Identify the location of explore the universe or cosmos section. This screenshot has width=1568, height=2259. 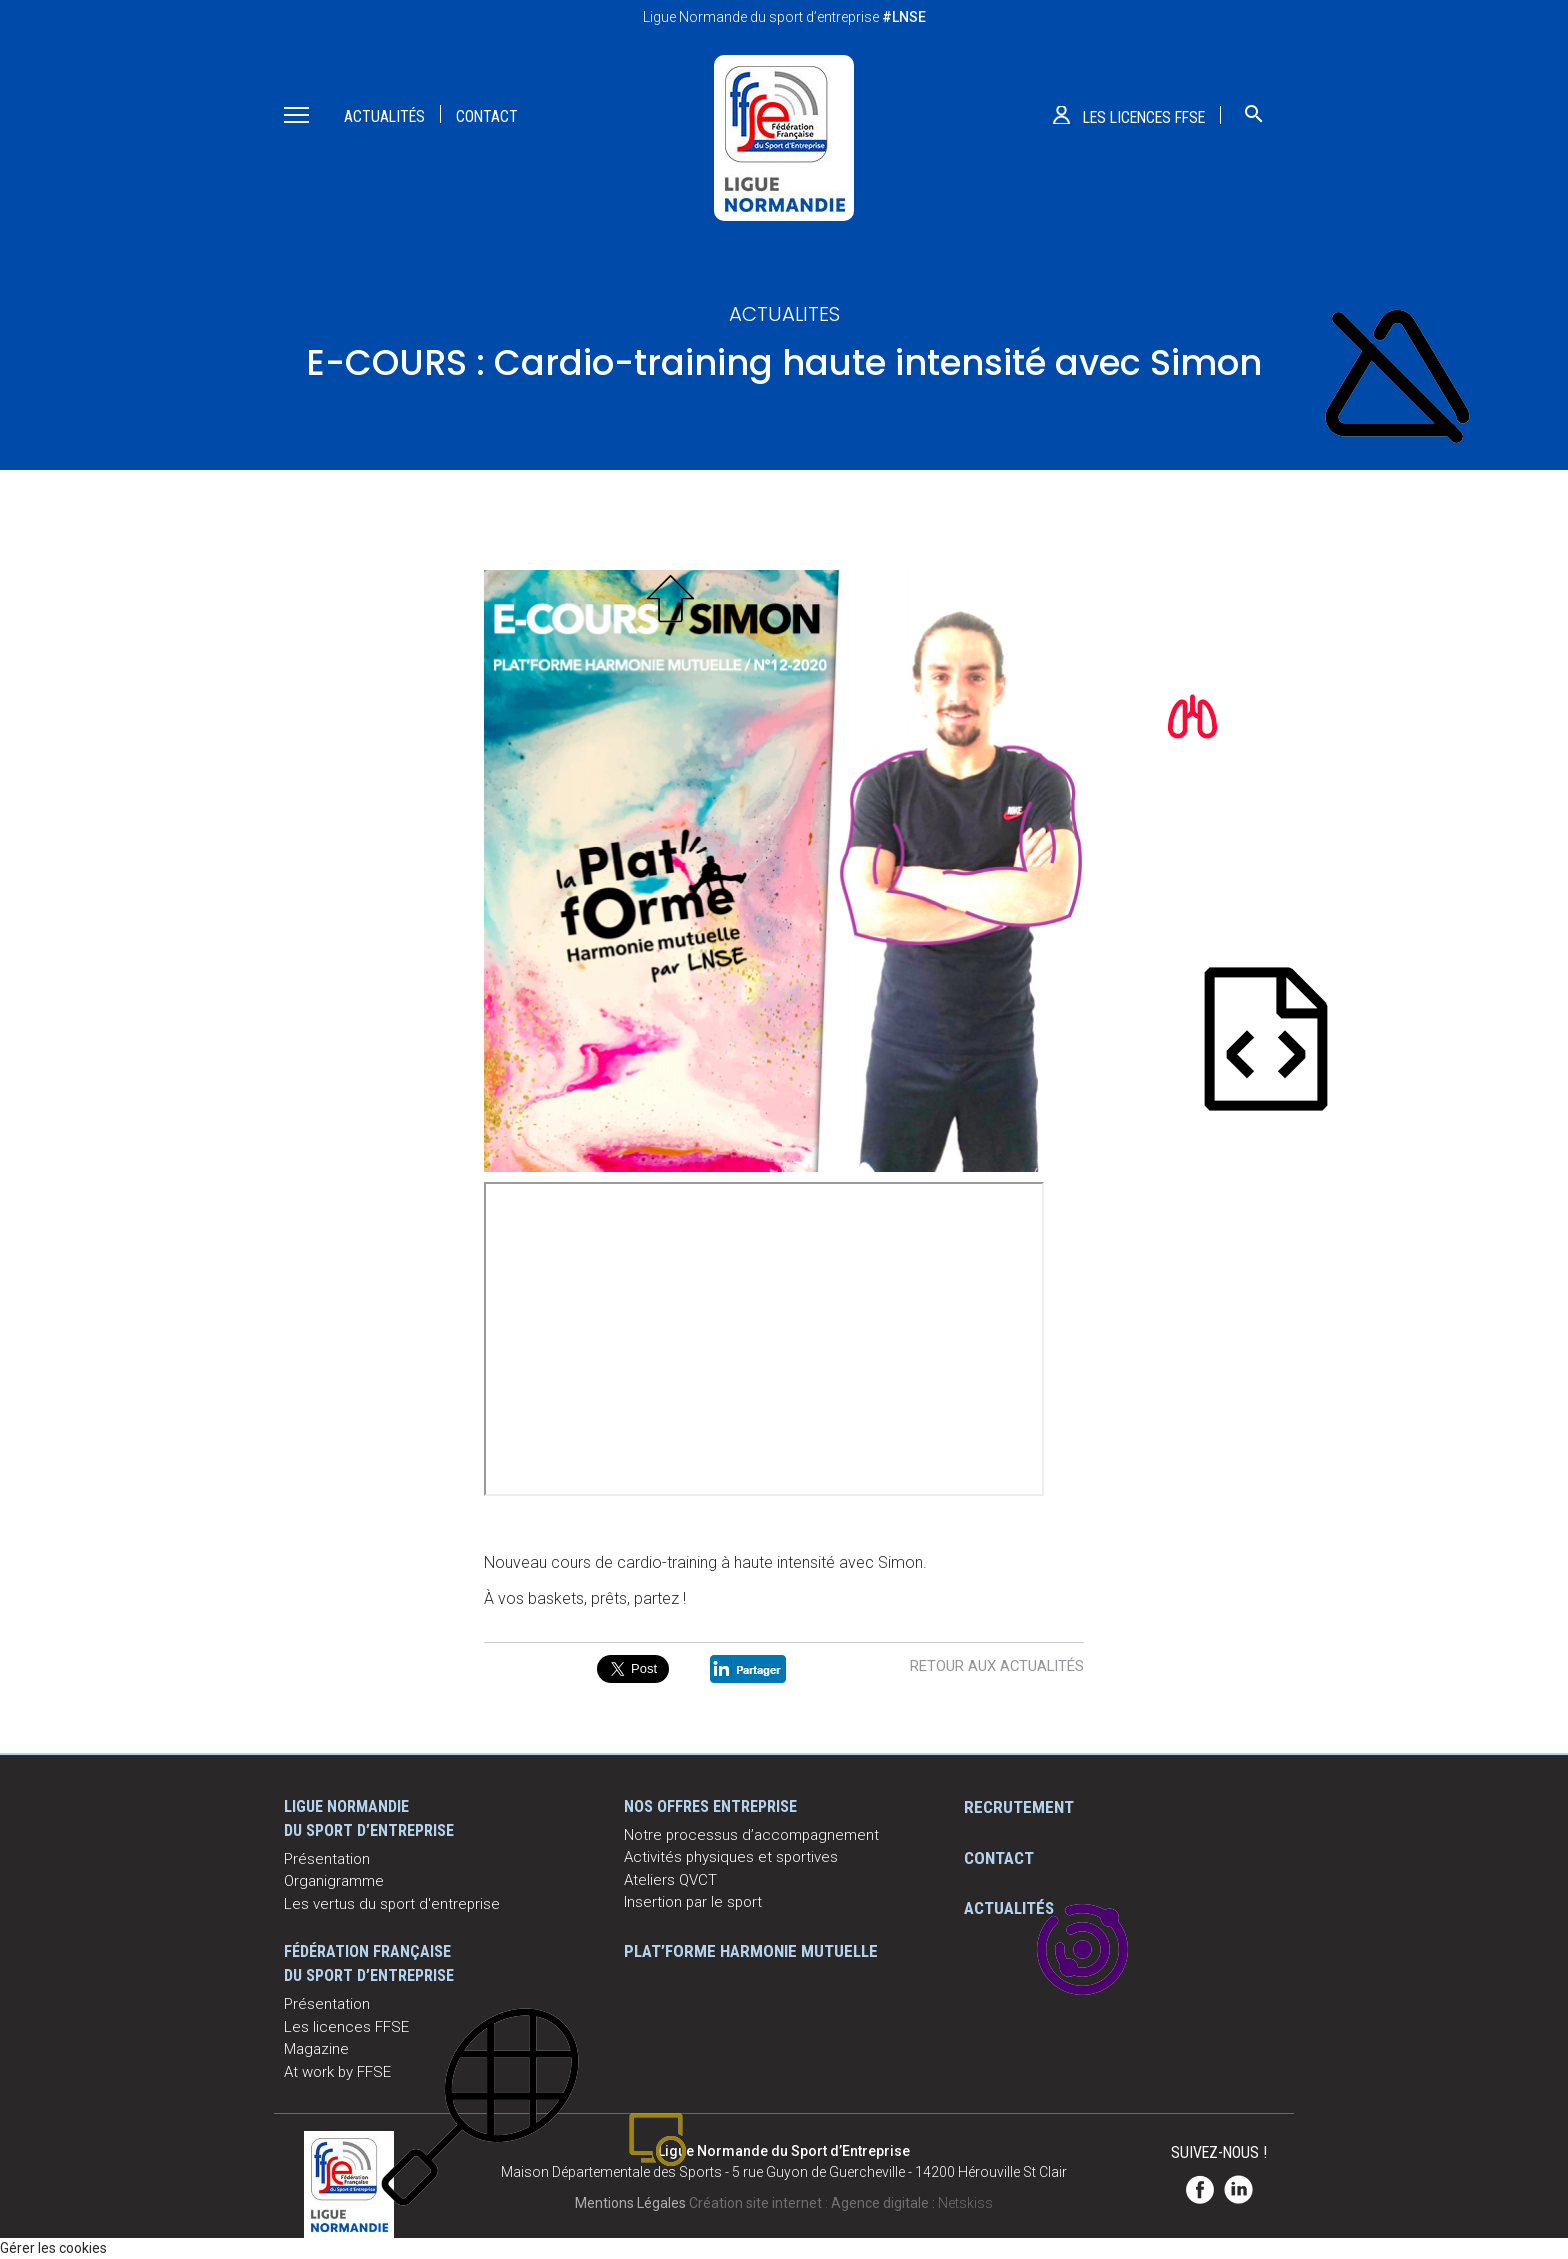
(1082, 1949).